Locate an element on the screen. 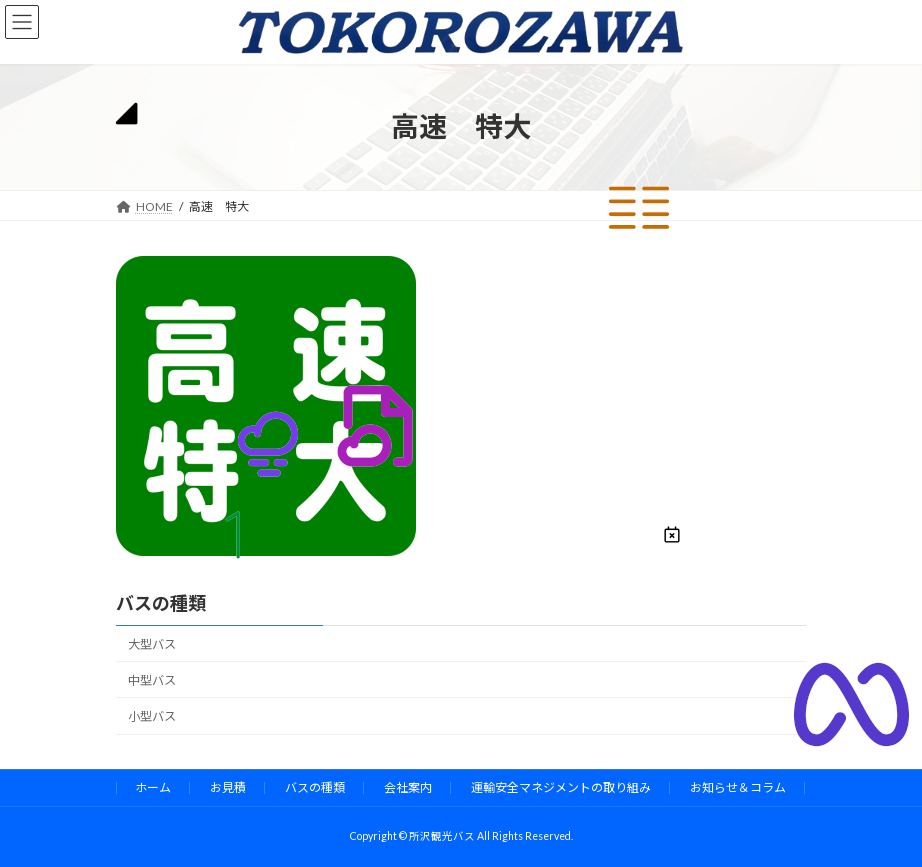 The width and height of the screenshot is (922, 867). indicates first place or top ranking is located at coordinates (236, 535).